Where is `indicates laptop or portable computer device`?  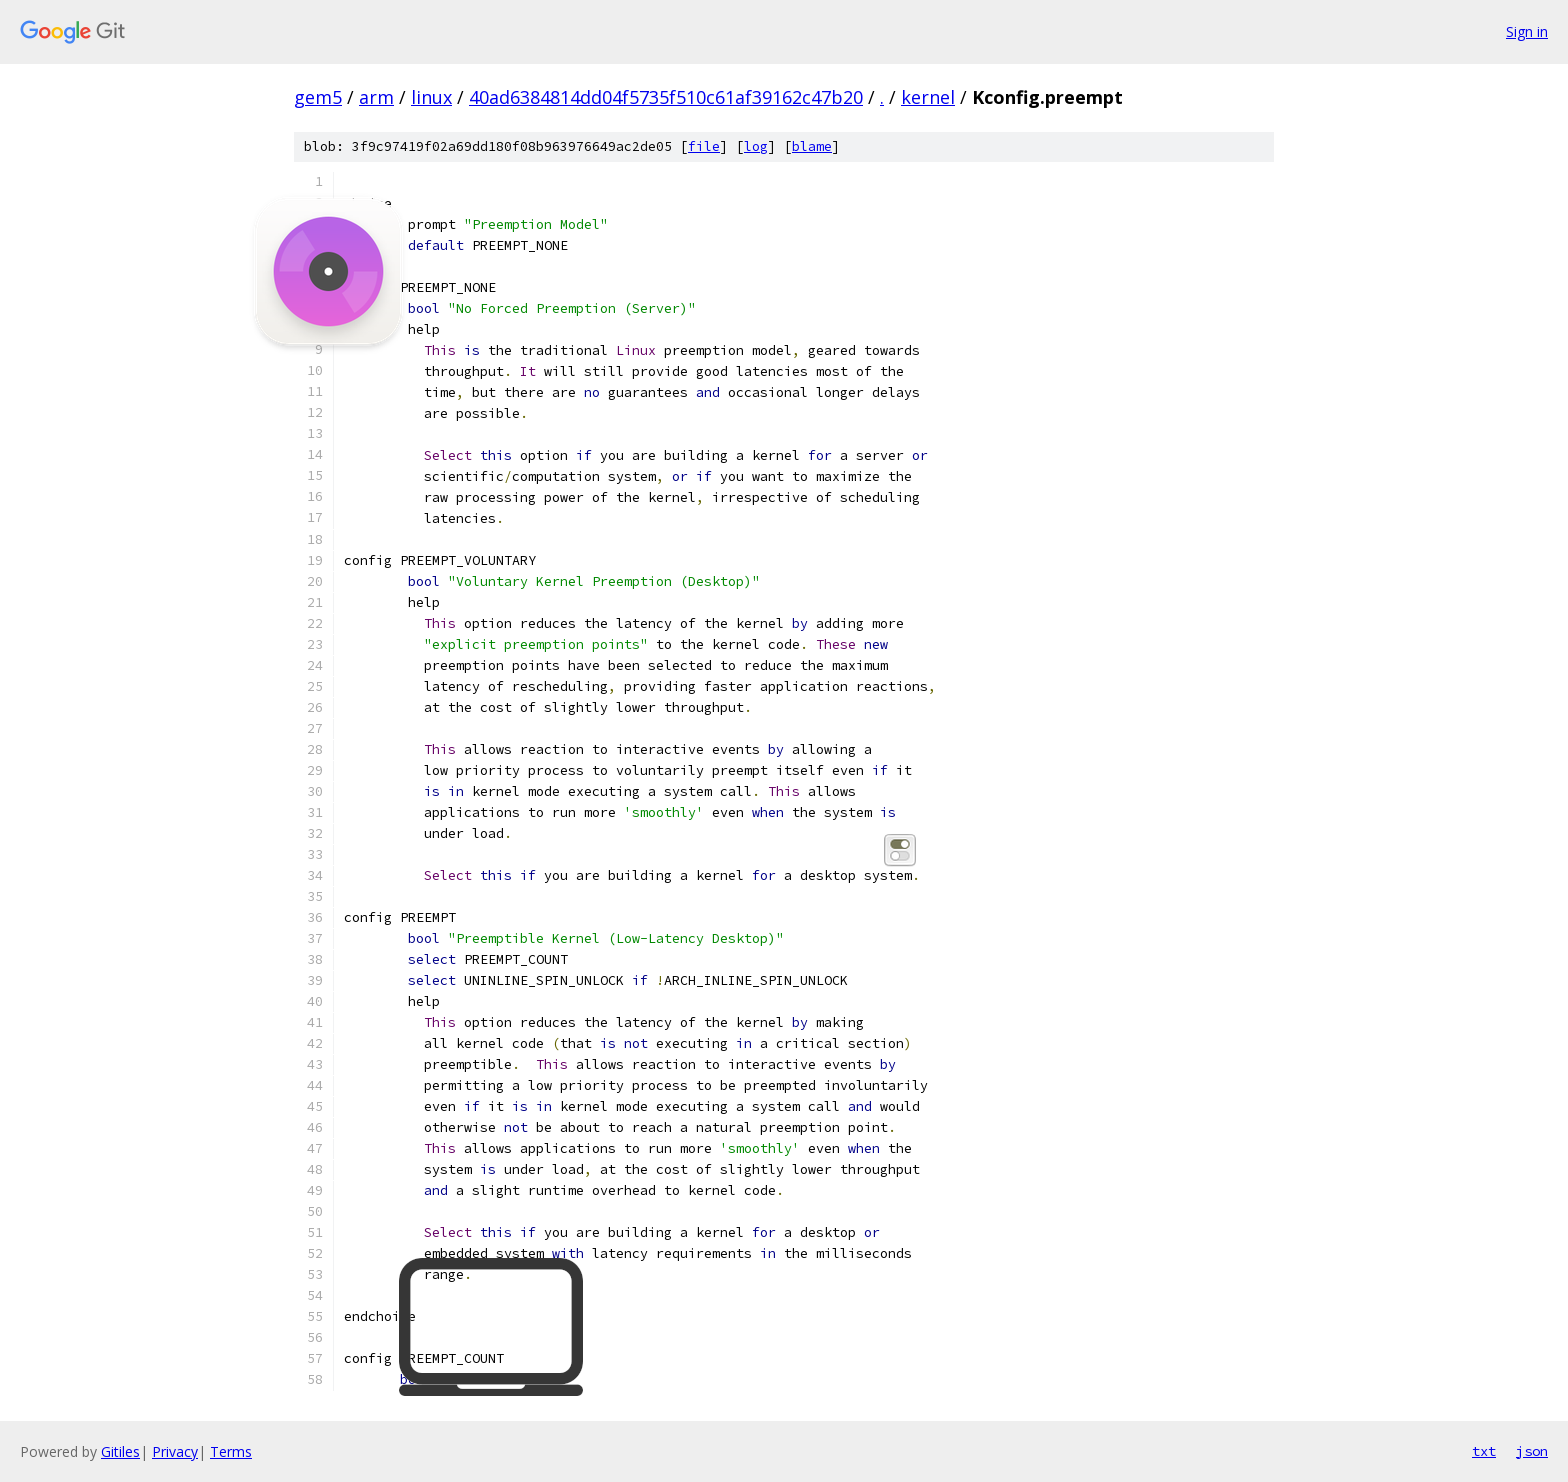
indicates laptop or portable computer device is located at coordinates (491, 1327).